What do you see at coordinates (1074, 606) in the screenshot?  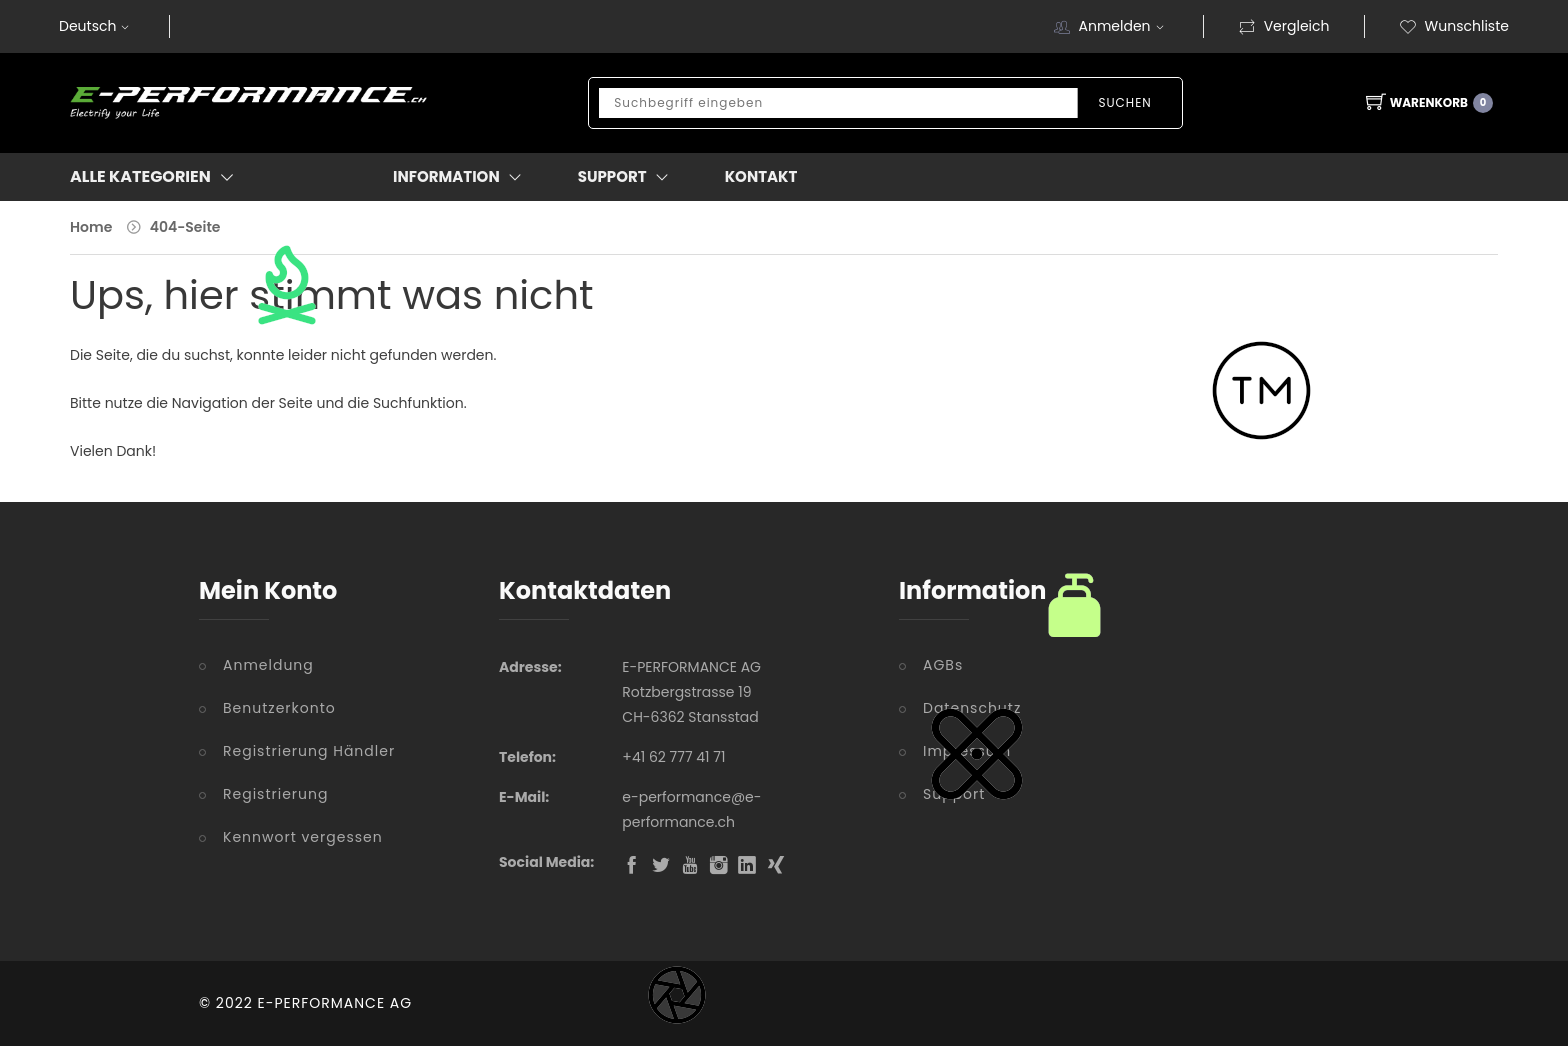 I see `access hand washing or hygiene instructions` at bounding box center [1074, 606].